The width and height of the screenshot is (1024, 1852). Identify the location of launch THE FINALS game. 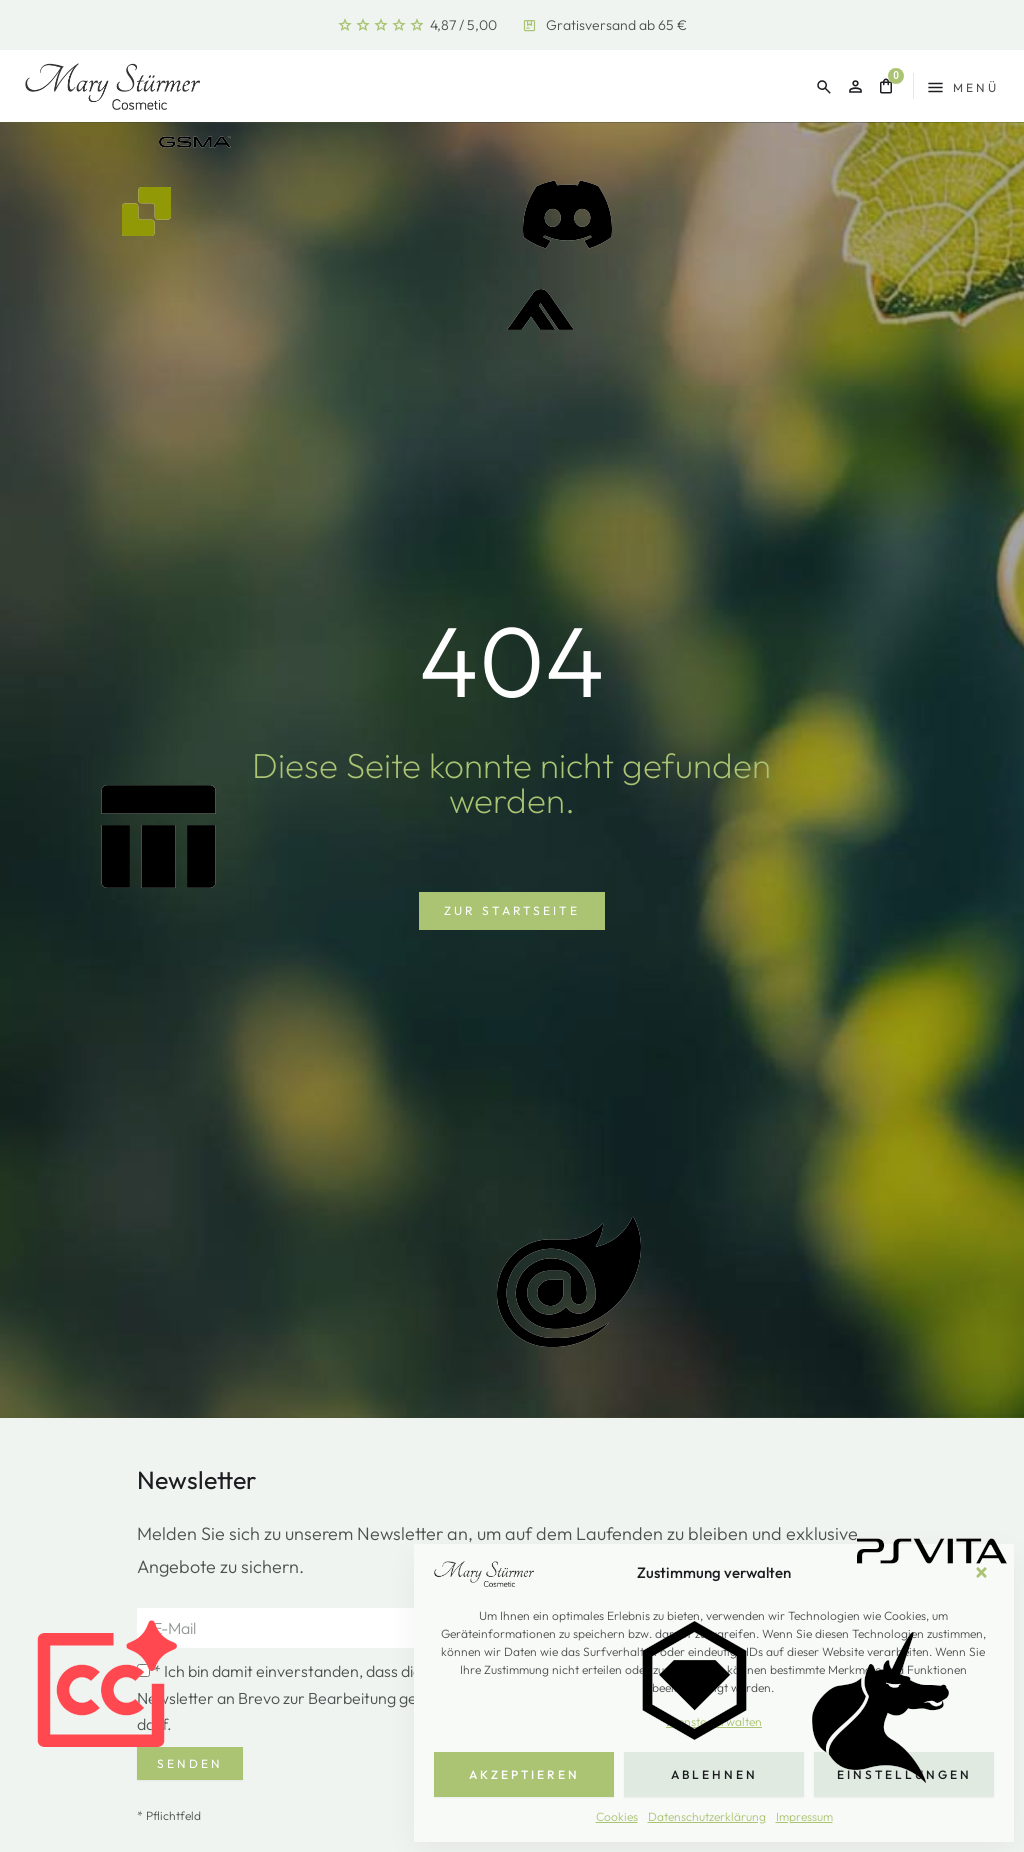
(540, 309).